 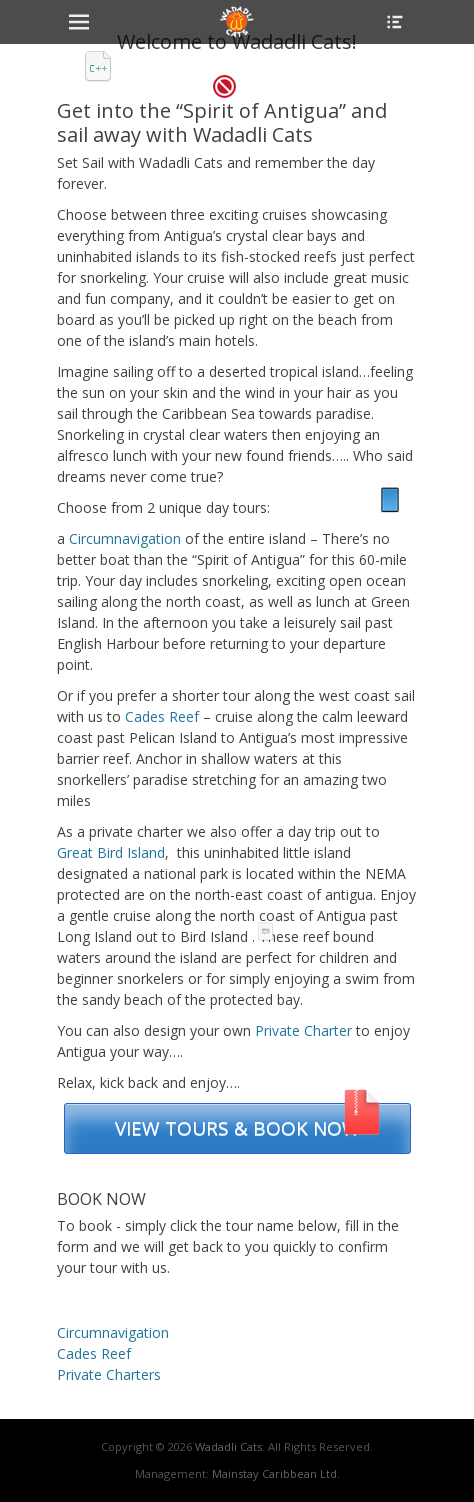 What do you see at coordinates (224, 86) in the screenshot?
I see `delete or remove selected item` at bounding box center [224, 86].